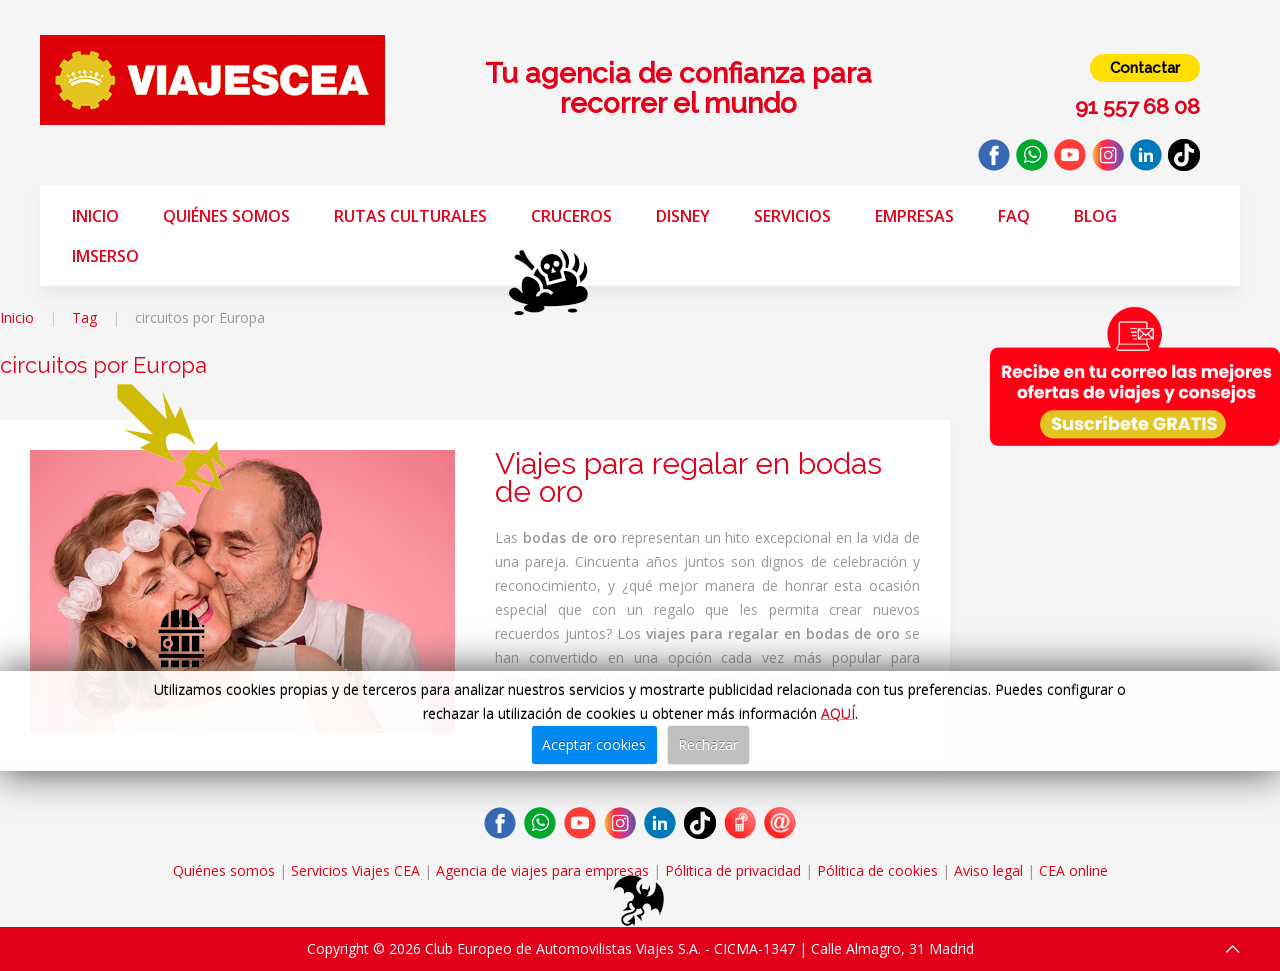  Describe the element at coordinates (548, 275) in the screenshot. I see `indicates hazardous or toxic content` at that location.